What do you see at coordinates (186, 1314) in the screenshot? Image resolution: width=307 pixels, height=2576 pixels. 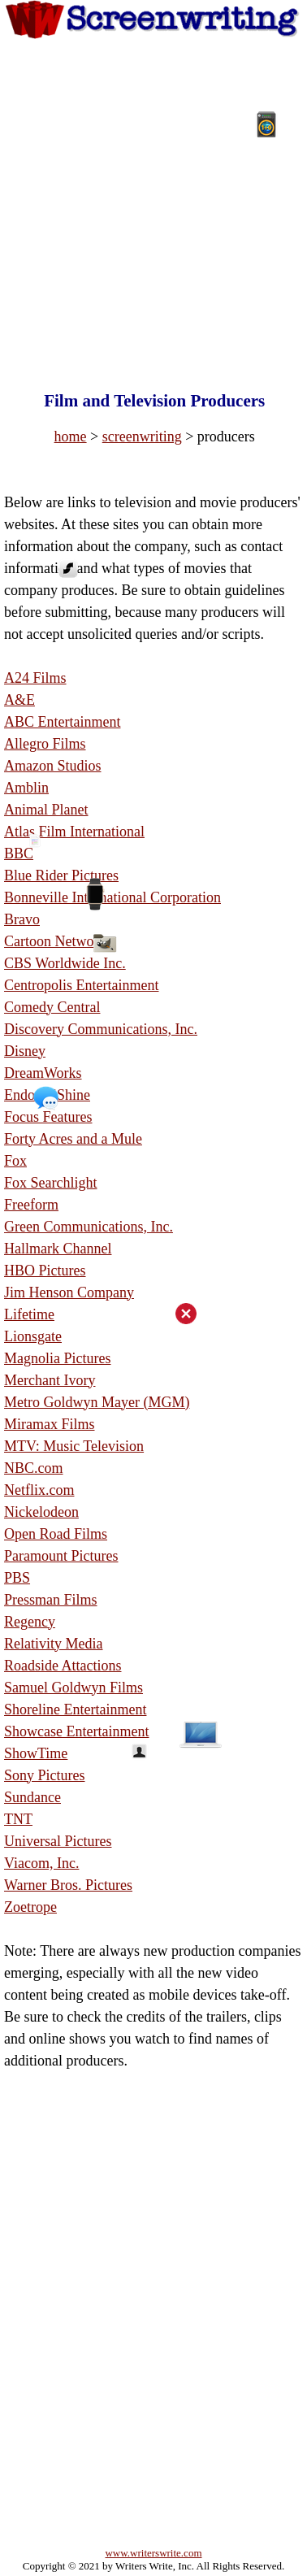 I see `stop or cancel the current action` at bounding box center [186, 1314].